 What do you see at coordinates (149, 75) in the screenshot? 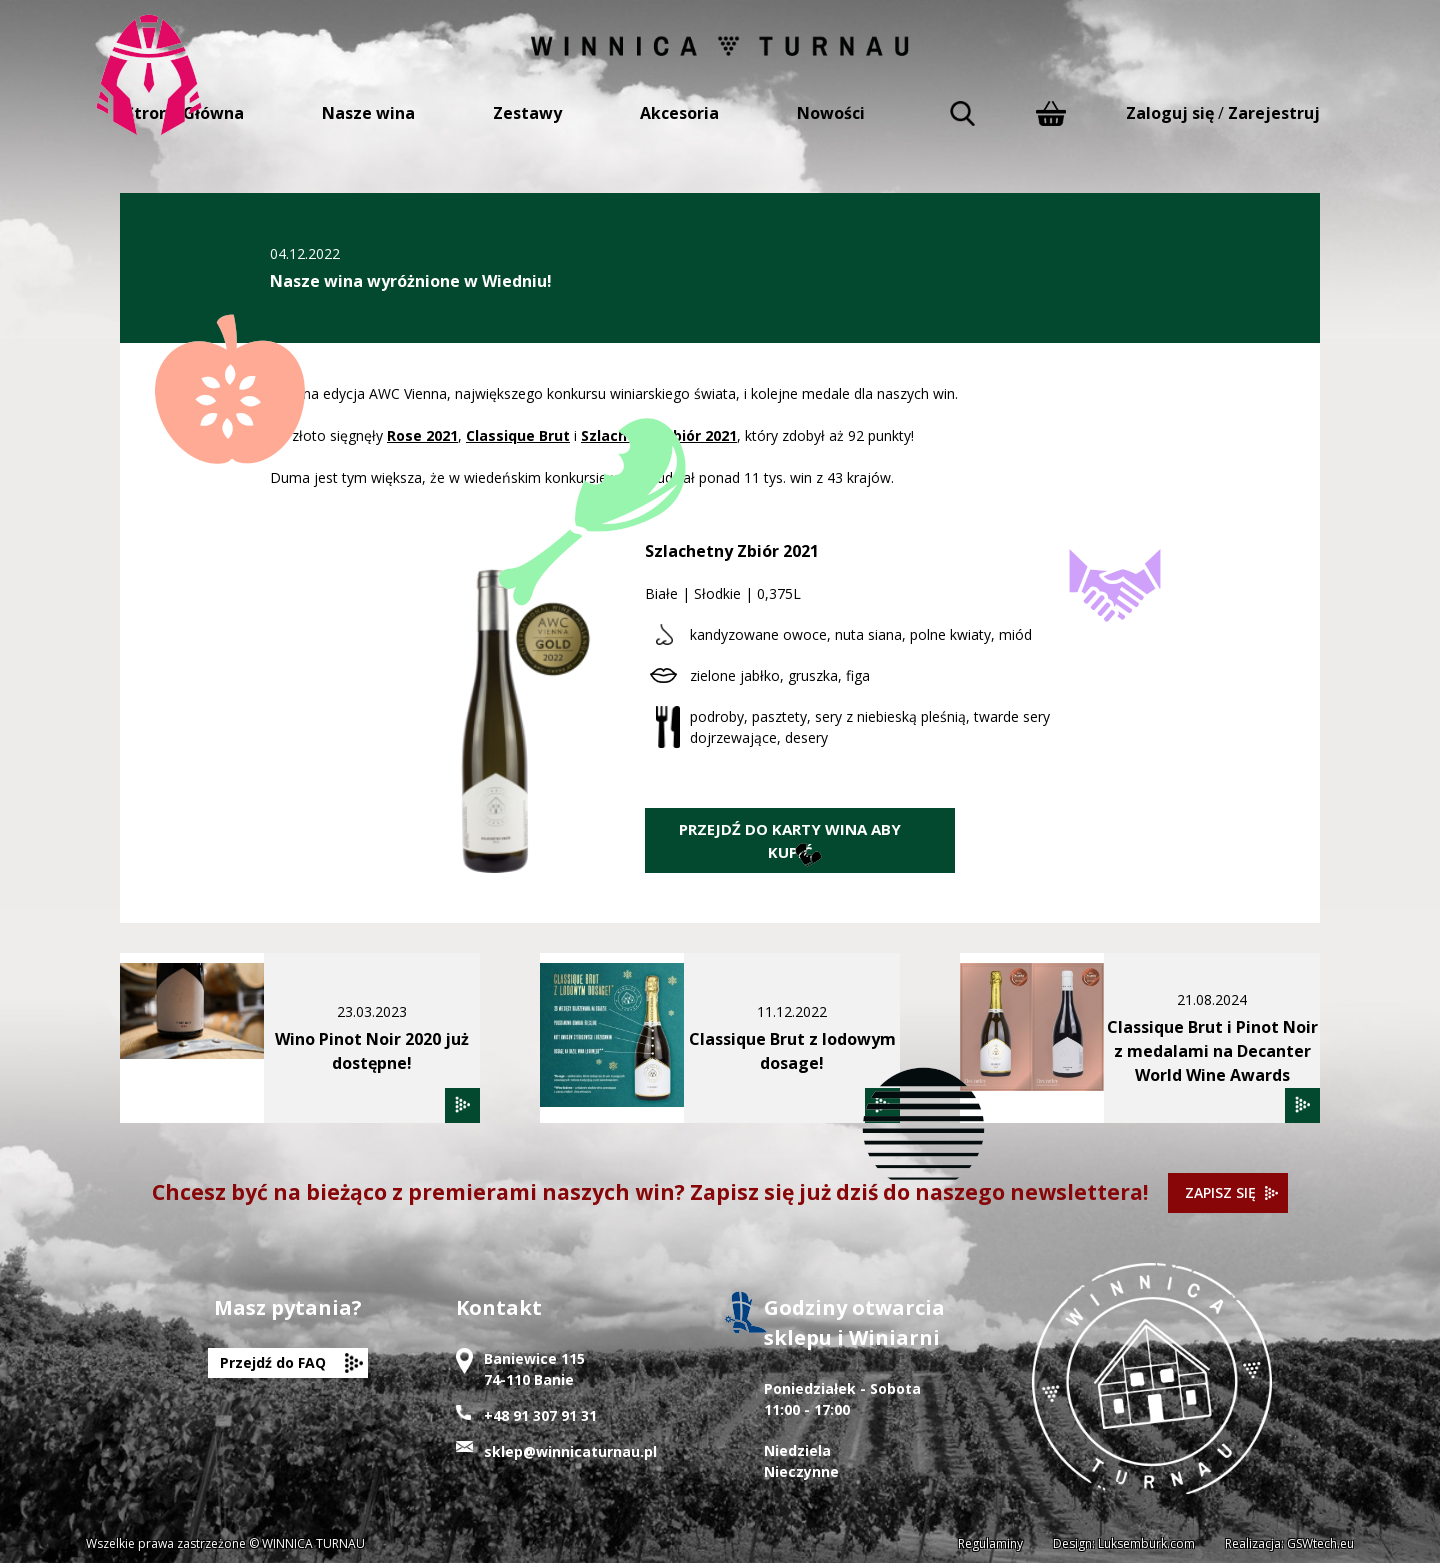
I see `select warlock class or character` at bounding box center [149, 75].